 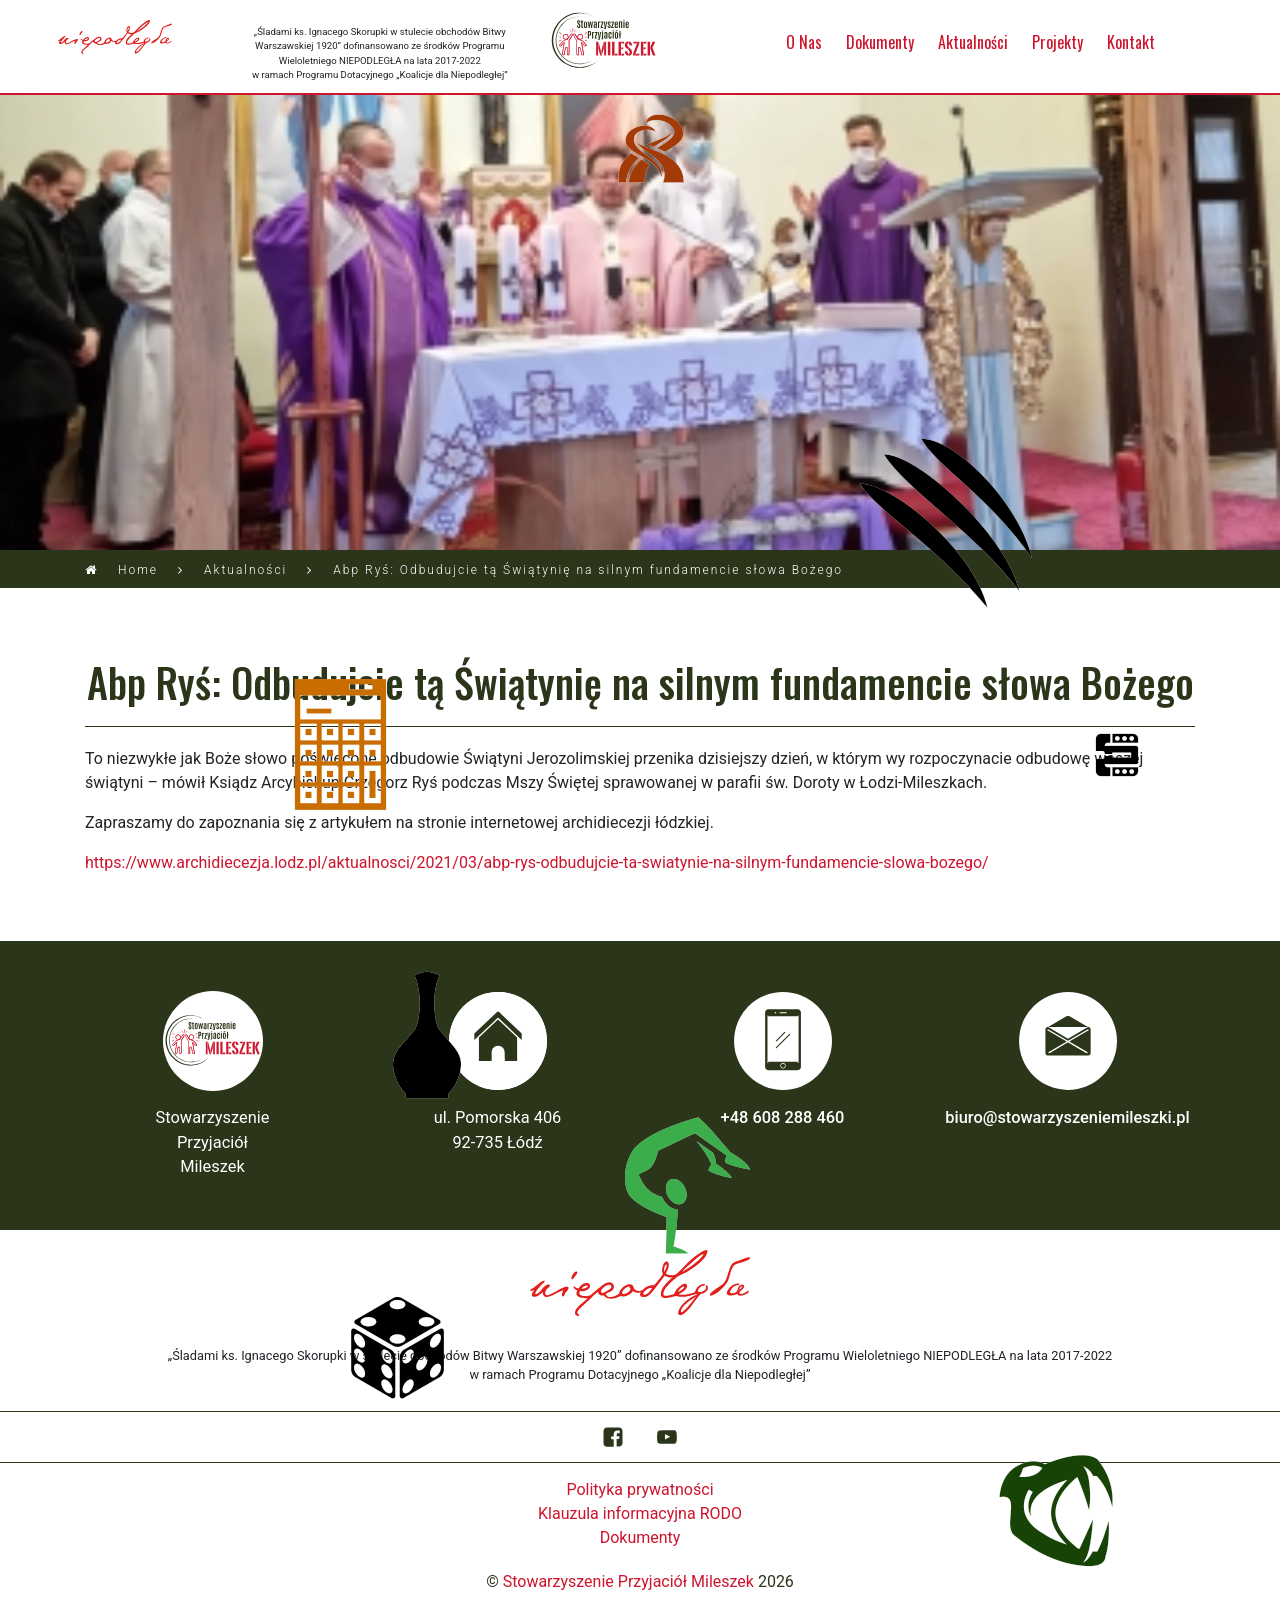 What do you see at coordinates (397, 1348) in the screenshot?
I see `roll the dice or randomize` at bounding box center [397, 1348].